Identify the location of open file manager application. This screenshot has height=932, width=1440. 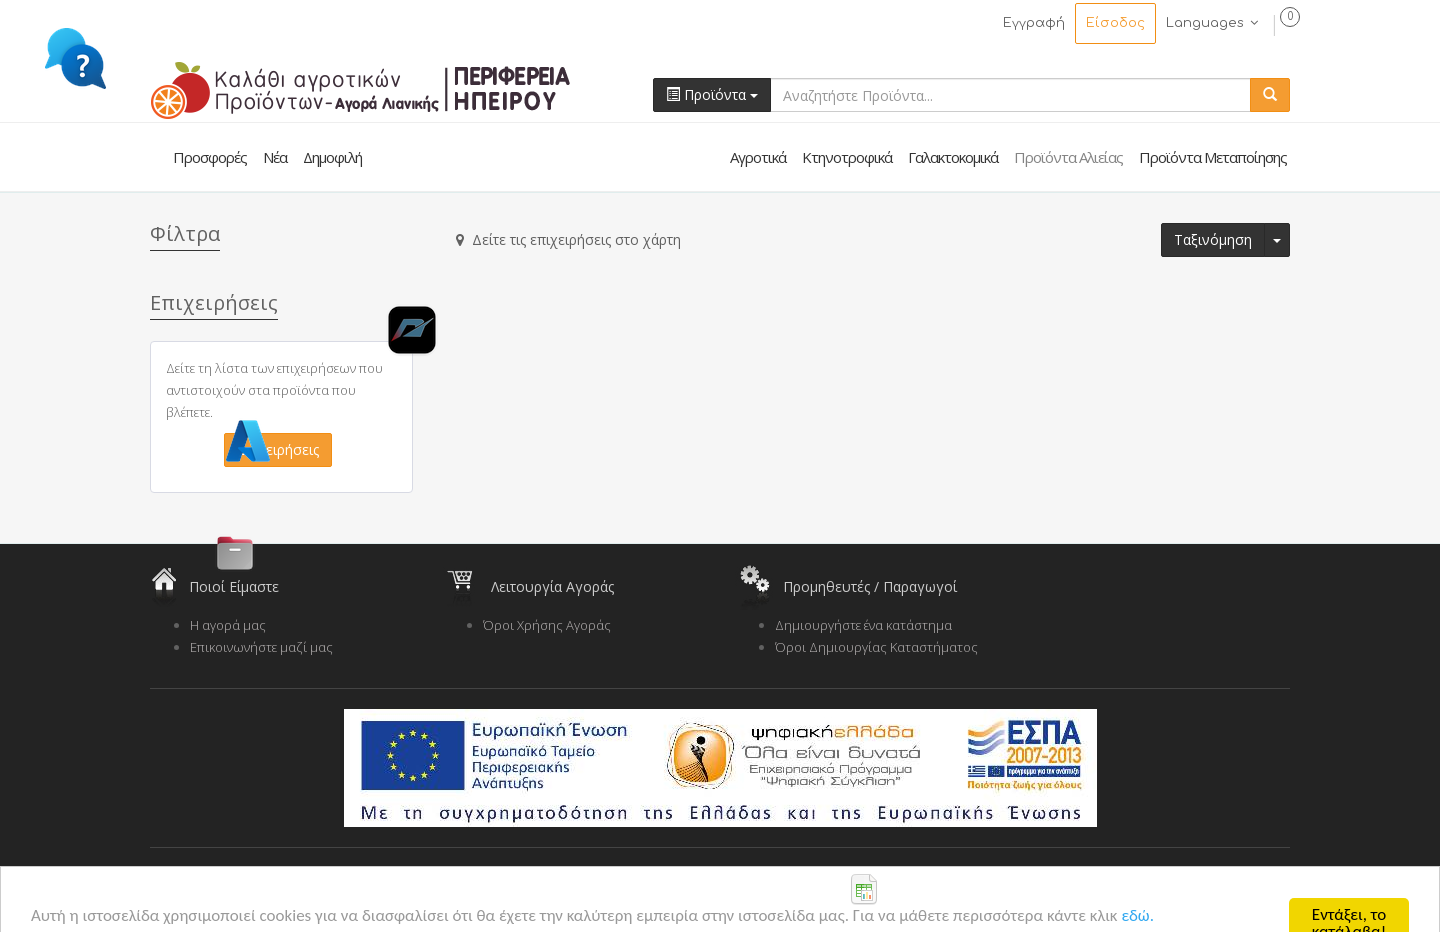
(235, 553).